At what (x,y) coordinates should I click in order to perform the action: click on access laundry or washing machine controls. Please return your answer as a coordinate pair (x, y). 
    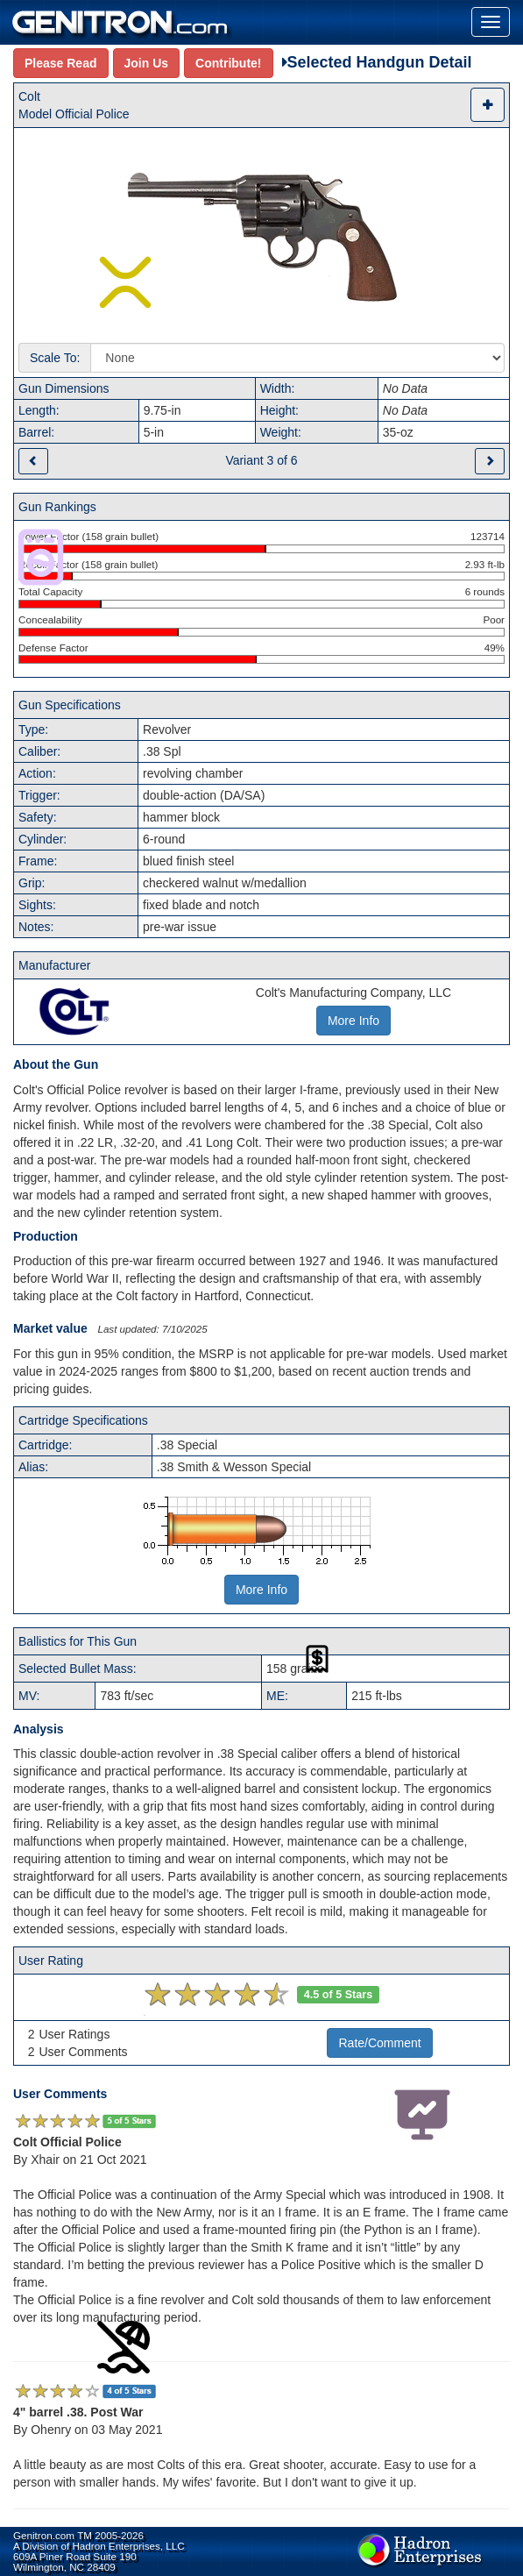
    Looking at the image, I should click on (40, 557).